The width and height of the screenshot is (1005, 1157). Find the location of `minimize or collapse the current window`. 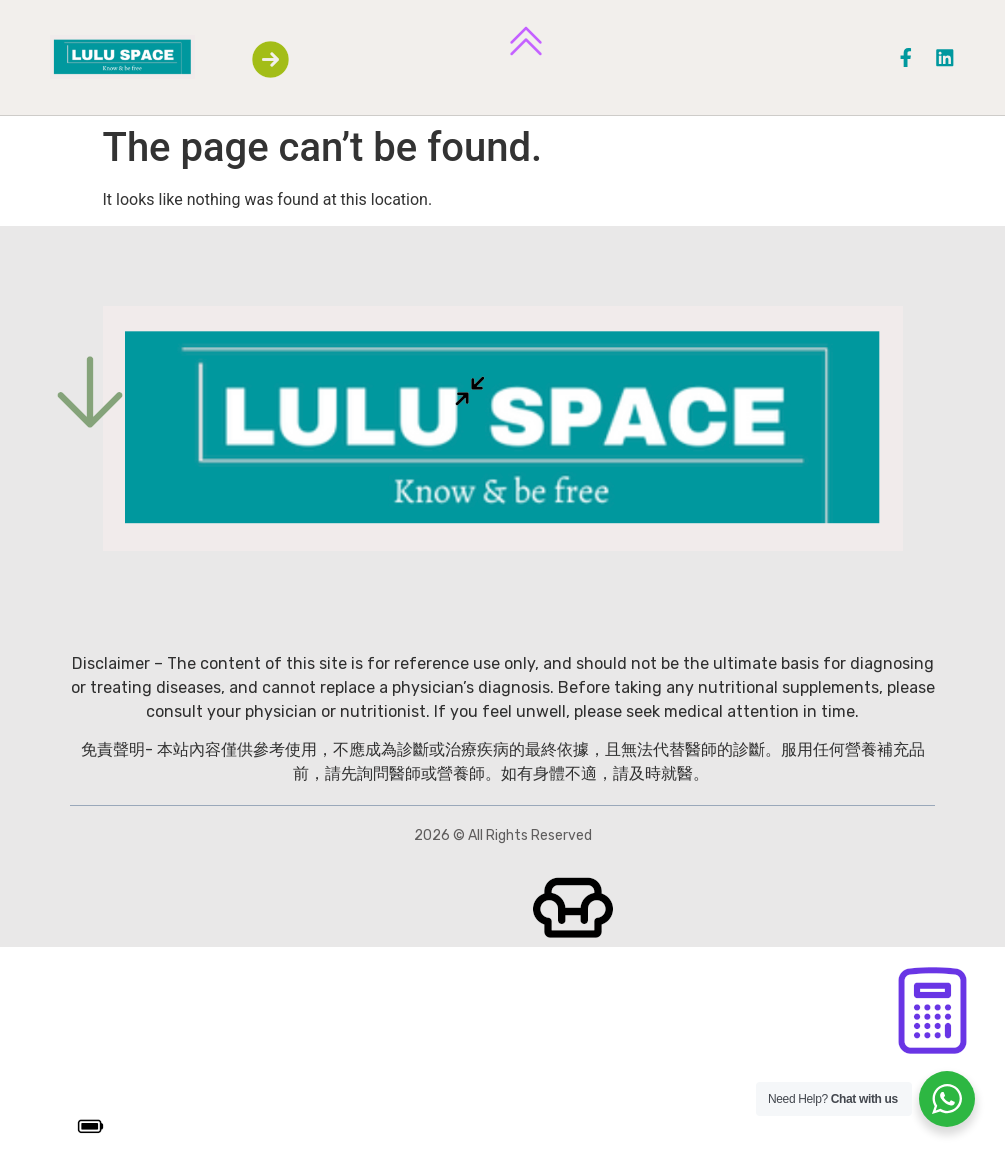

minimize or collapse the current window is located at coordinates (470, 391).